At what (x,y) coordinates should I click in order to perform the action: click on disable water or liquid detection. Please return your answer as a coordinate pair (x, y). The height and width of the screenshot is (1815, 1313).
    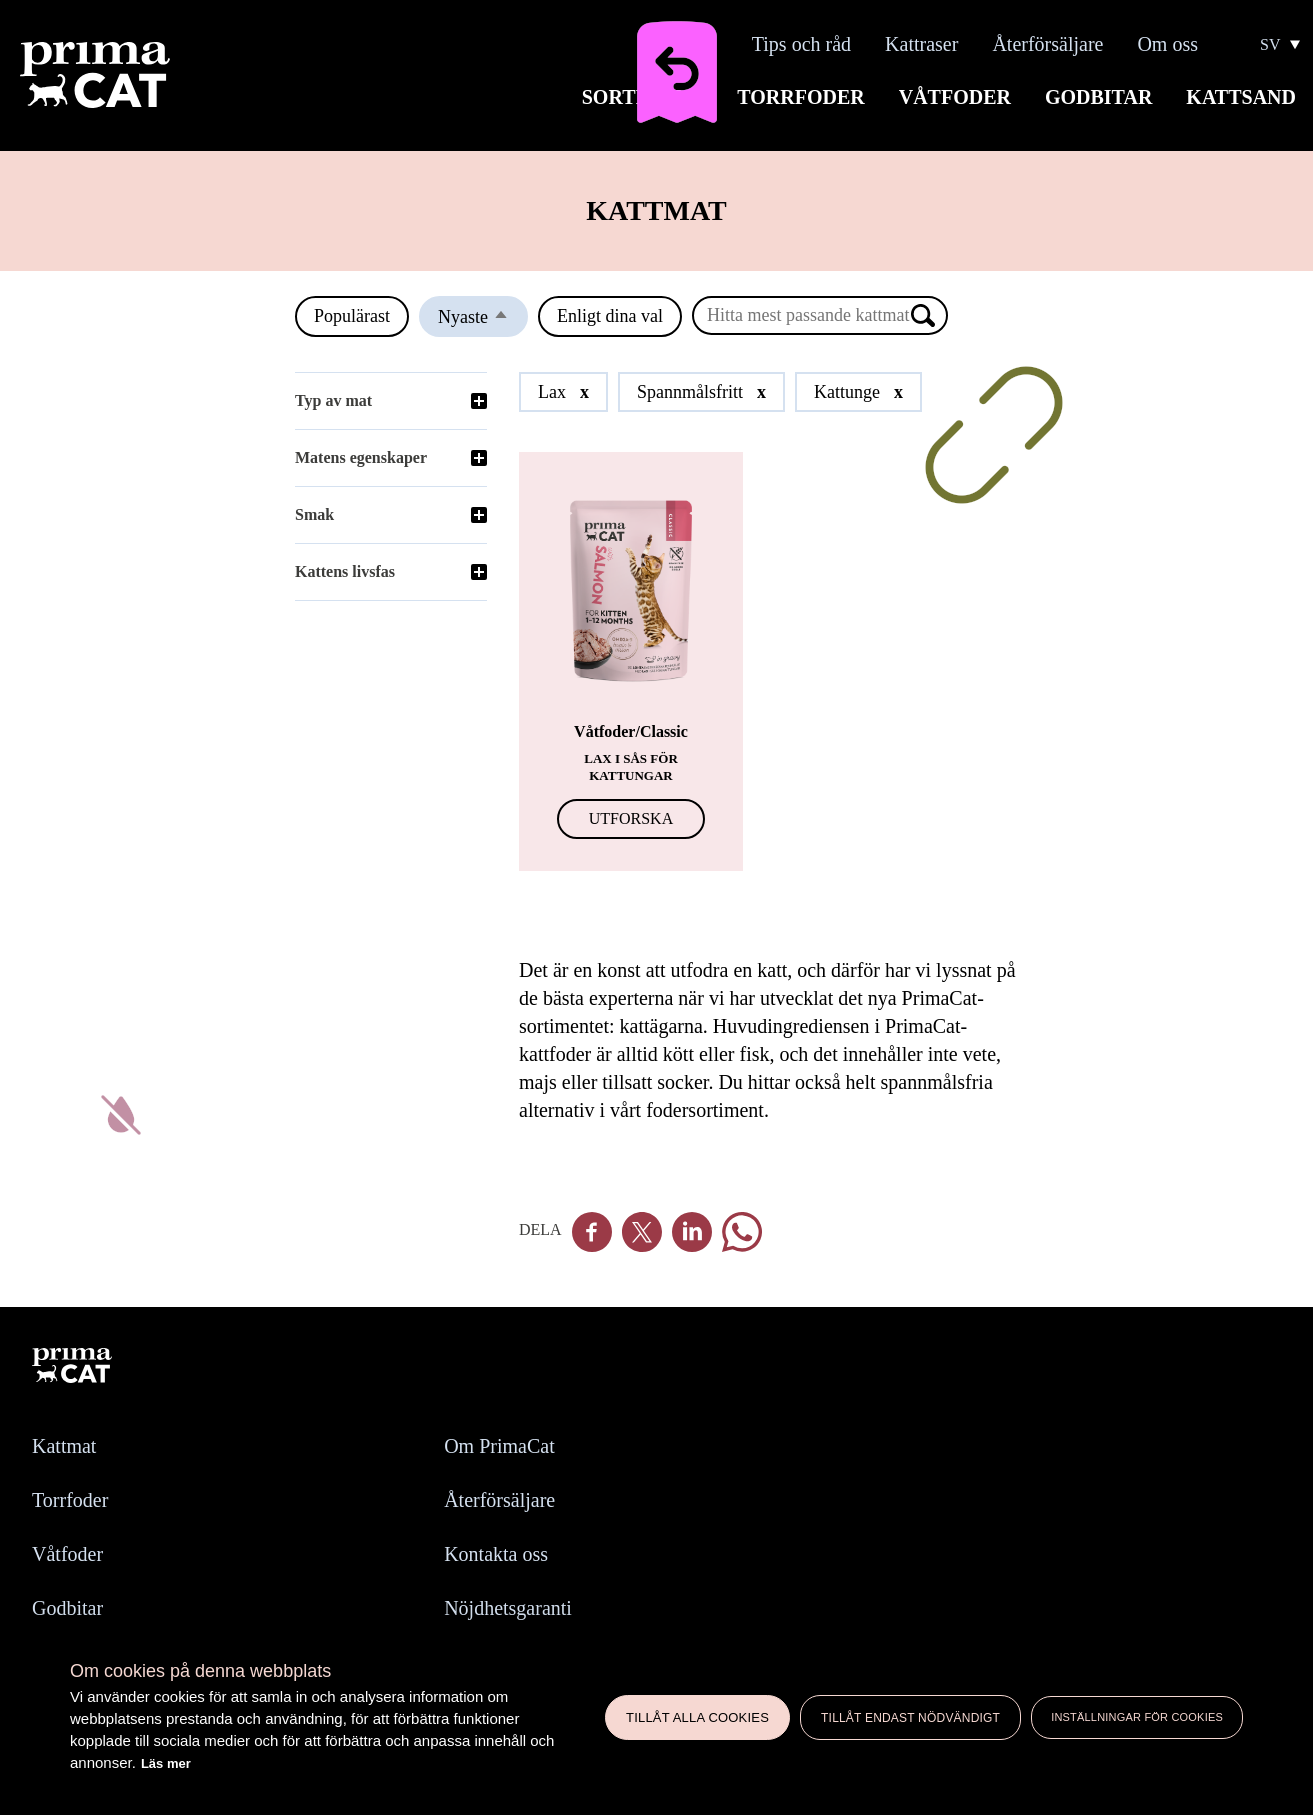
    Looking at the image, I should click on (121, 1115).